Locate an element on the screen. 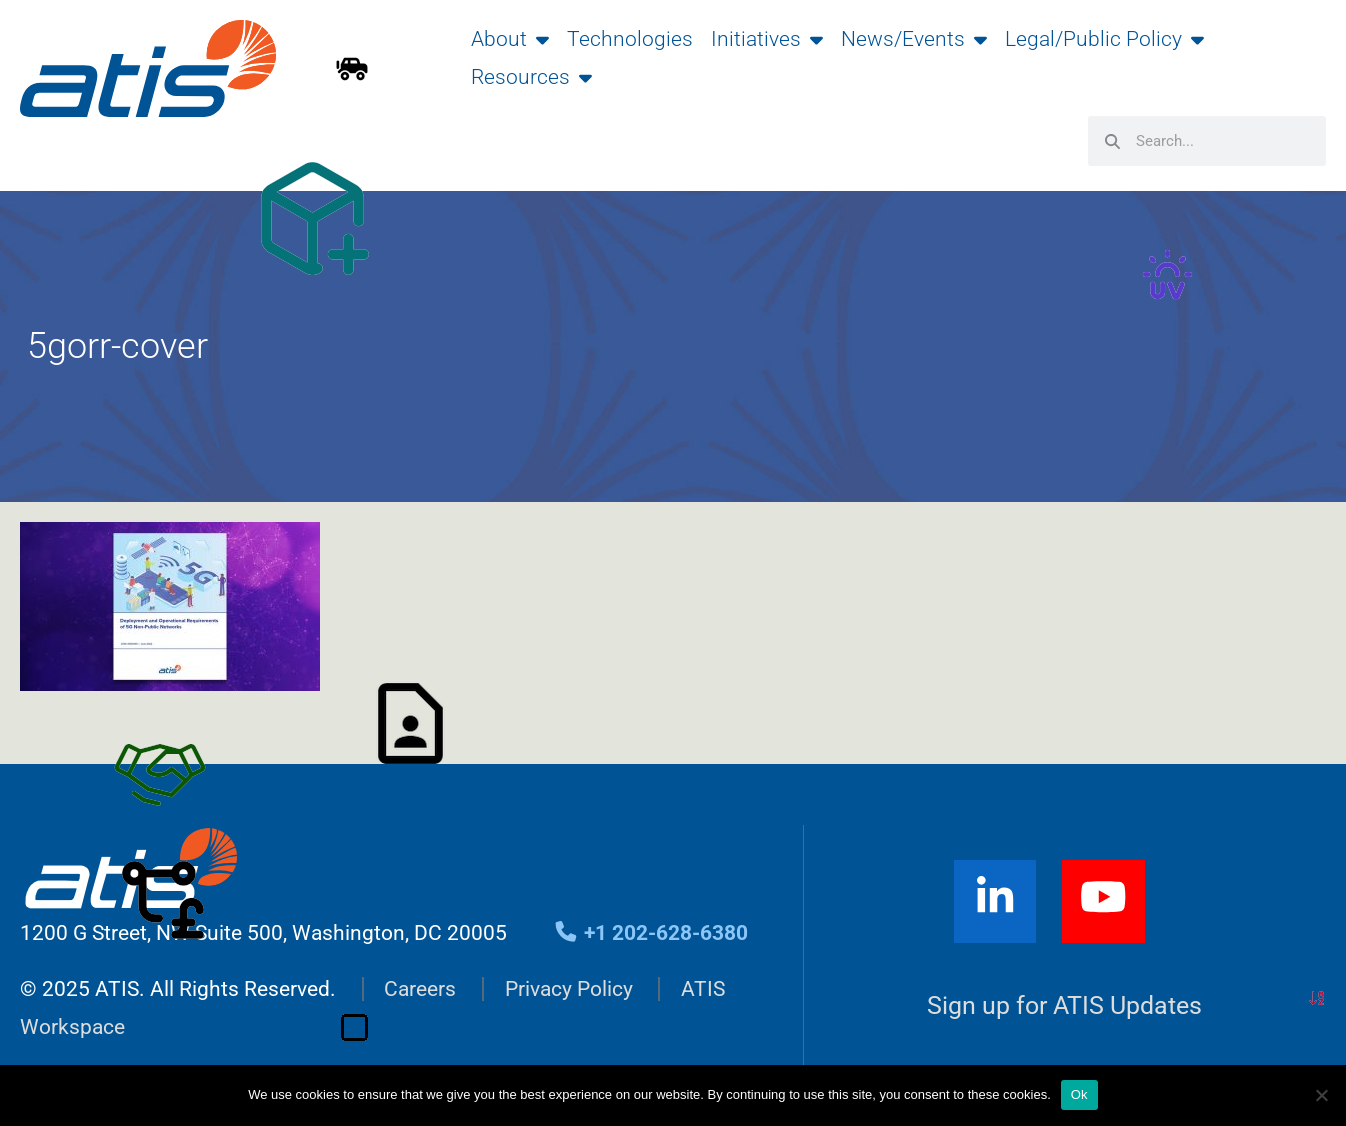  initiate a partnership or collaboration is located at coordinates (160, 772).